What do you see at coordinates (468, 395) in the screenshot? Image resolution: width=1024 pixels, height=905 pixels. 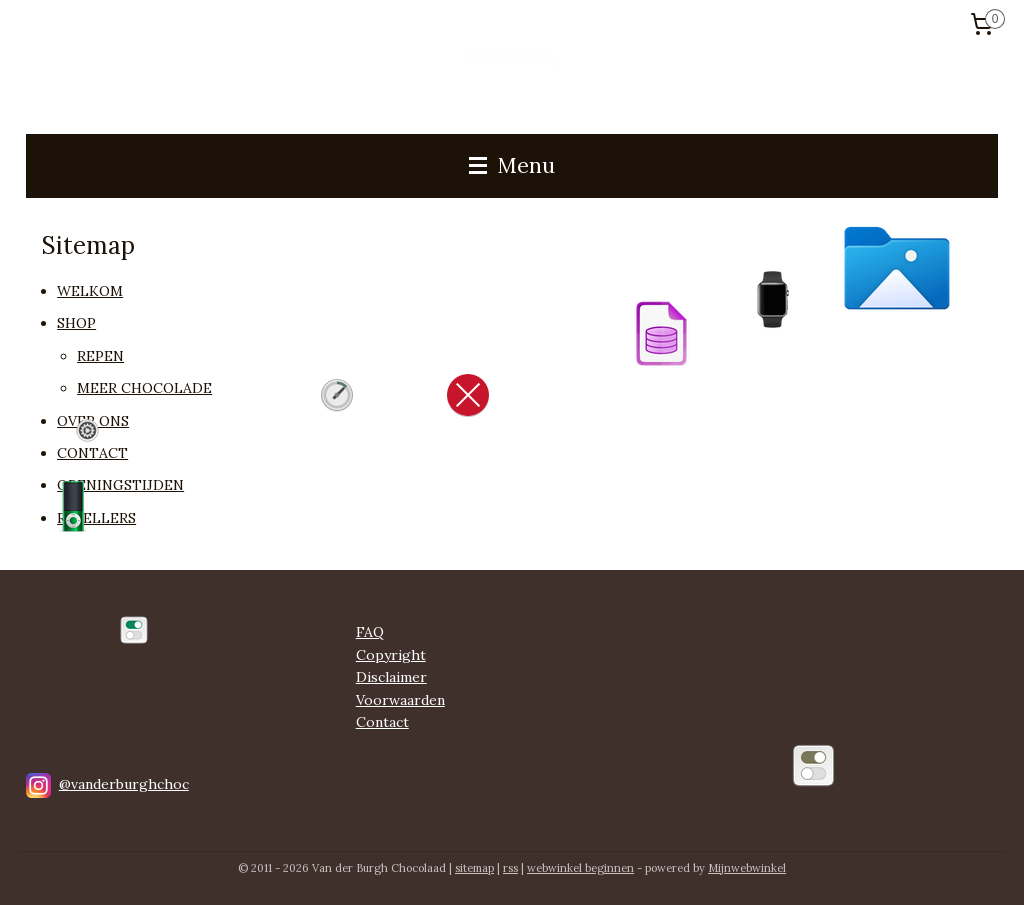 I see `indicates an Insync sync error or failure` at bounding box center [468, 395].